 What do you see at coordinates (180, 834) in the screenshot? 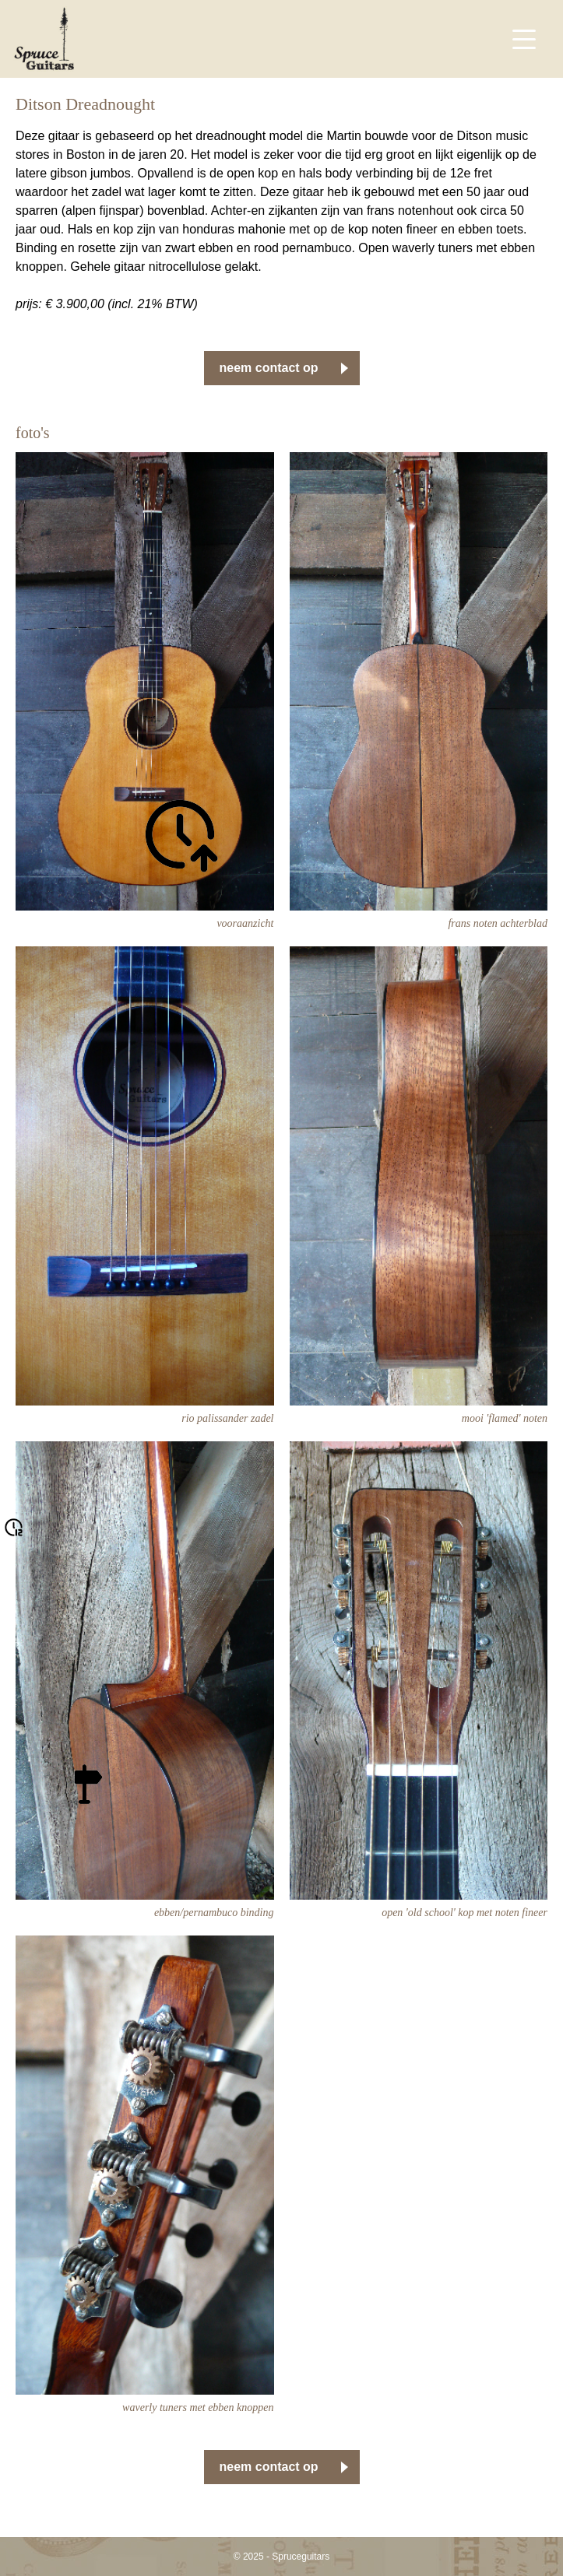
I see `move time forward or reschedule later` at bounding box center [180, 834].